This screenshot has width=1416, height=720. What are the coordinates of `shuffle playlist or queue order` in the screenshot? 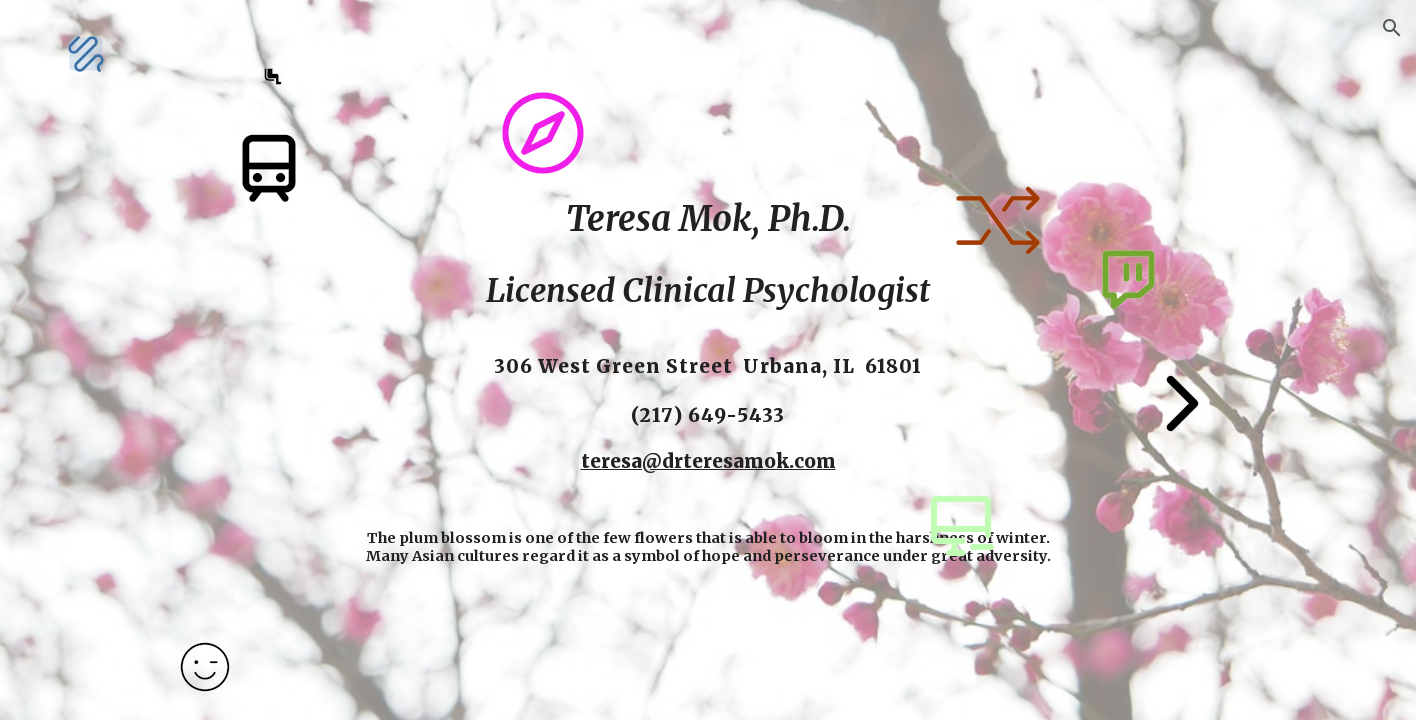 It's located at (996, 220).